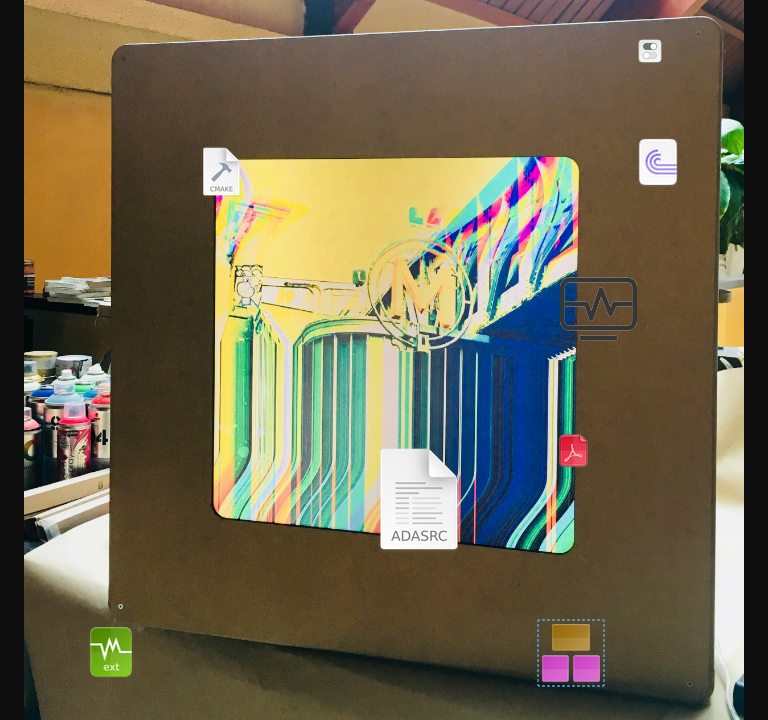  I want to click on select all items in the current view, so click(571, 653).